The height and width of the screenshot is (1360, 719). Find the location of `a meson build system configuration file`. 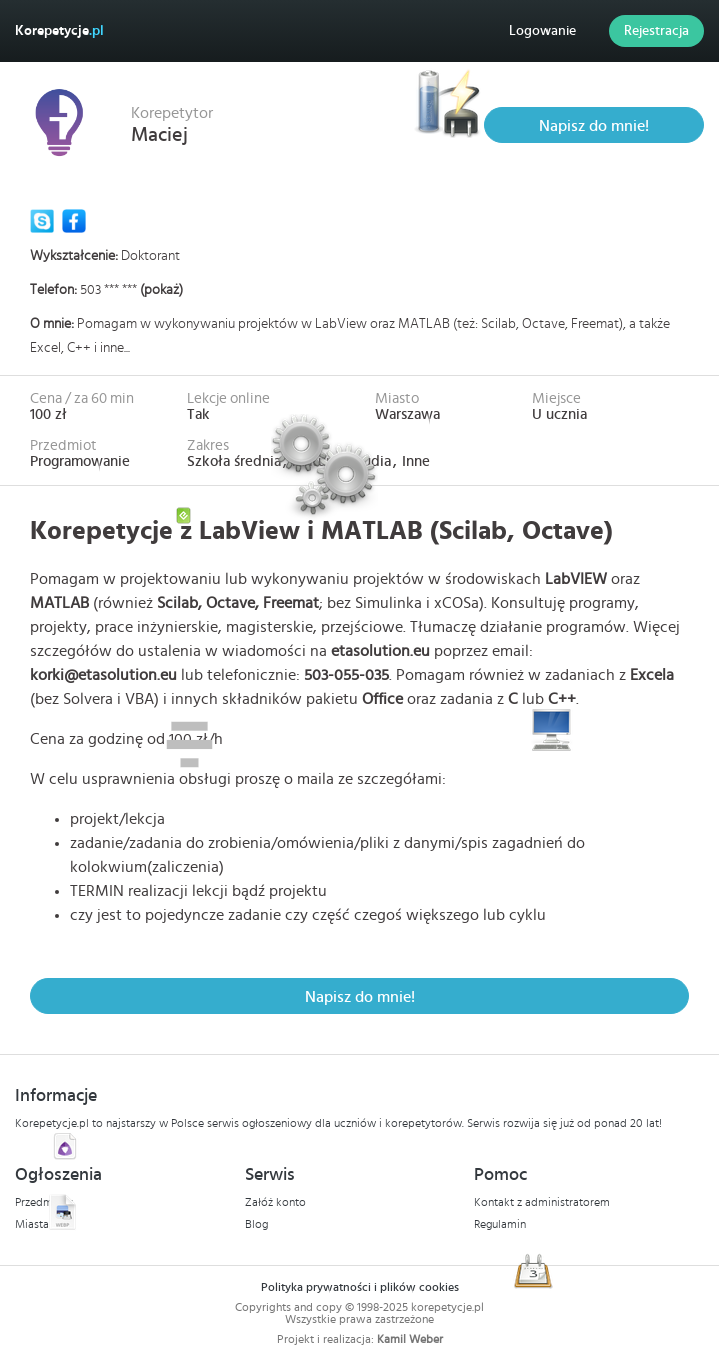

a meson build system configuration file is located at coordinates (65, 1146).